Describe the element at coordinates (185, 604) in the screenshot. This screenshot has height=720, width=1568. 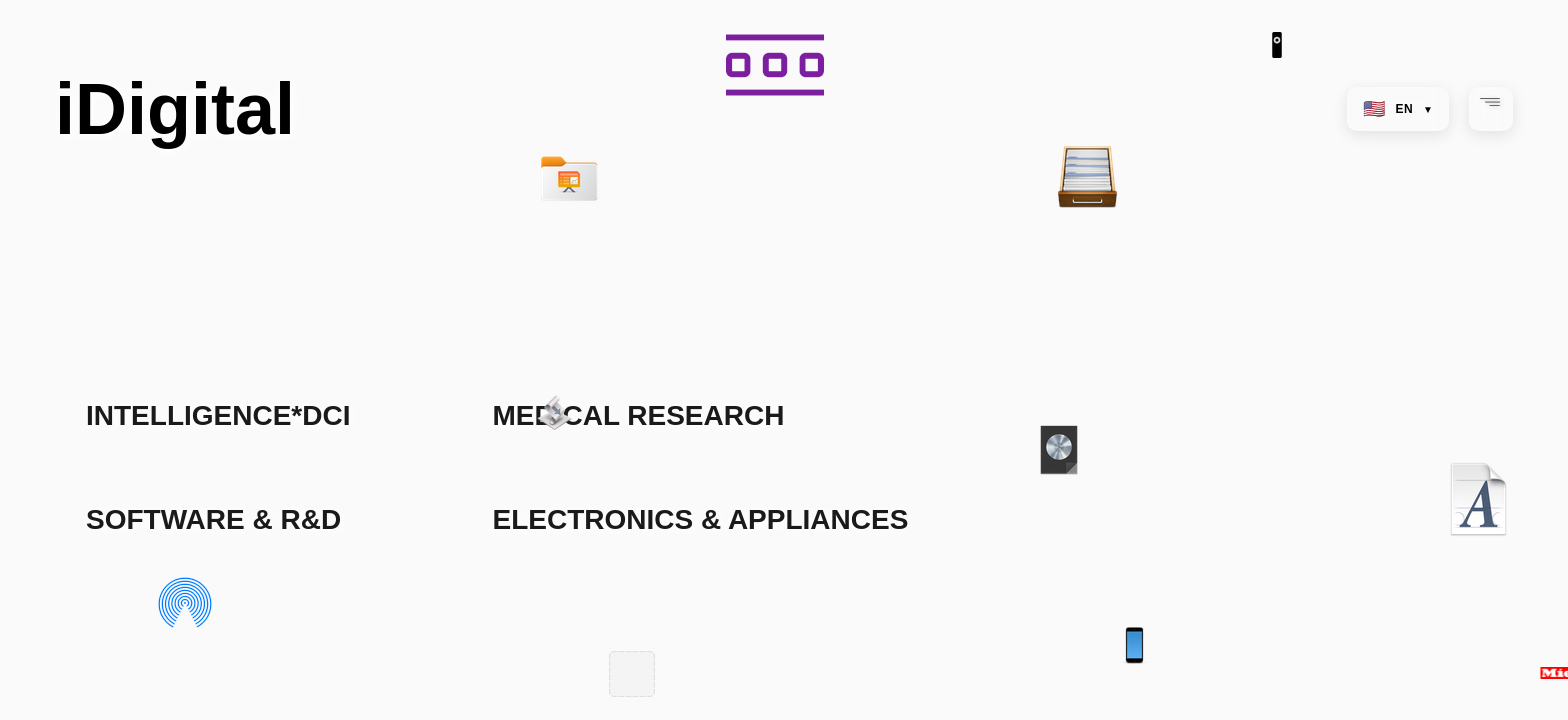
I see `share files wirelessly via AirDrop` at that location.